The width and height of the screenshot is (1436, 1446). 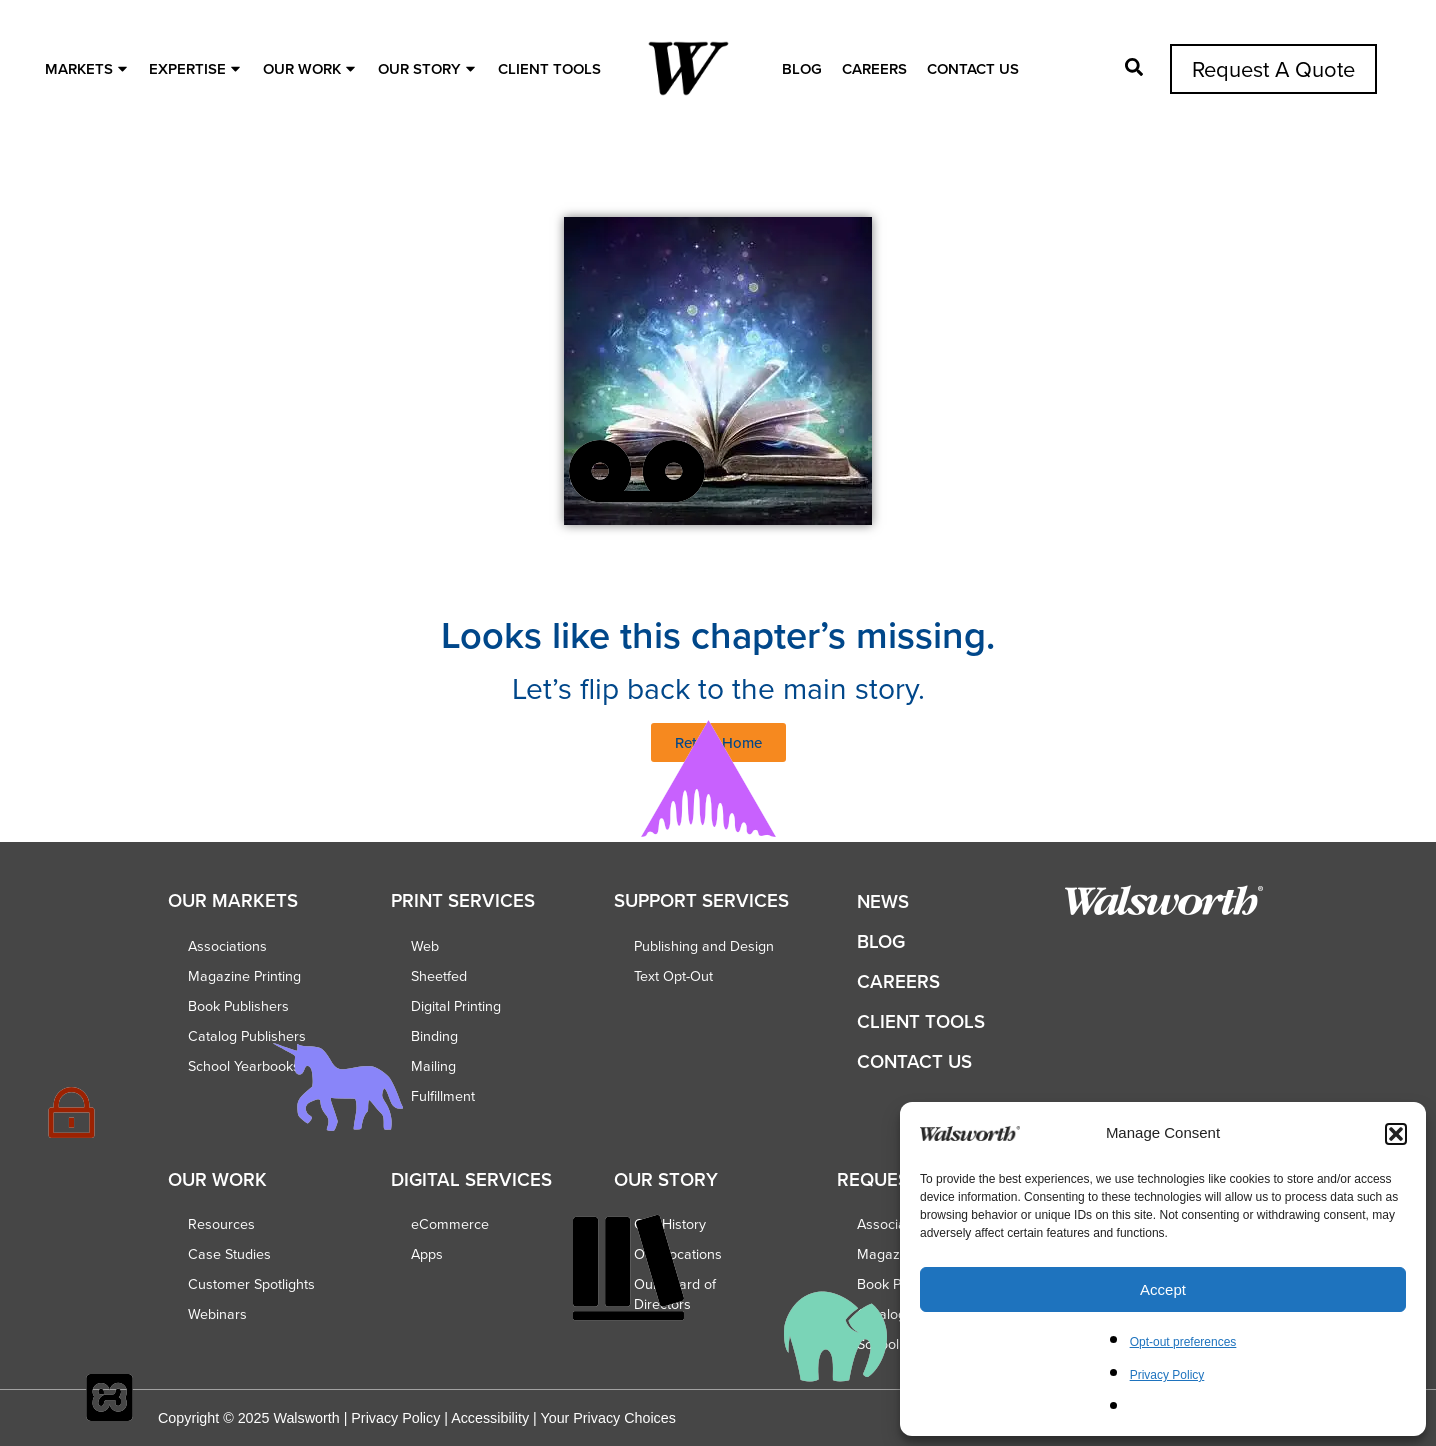 I want to click on launch xampp local server application, so click(x=109, y=1397).